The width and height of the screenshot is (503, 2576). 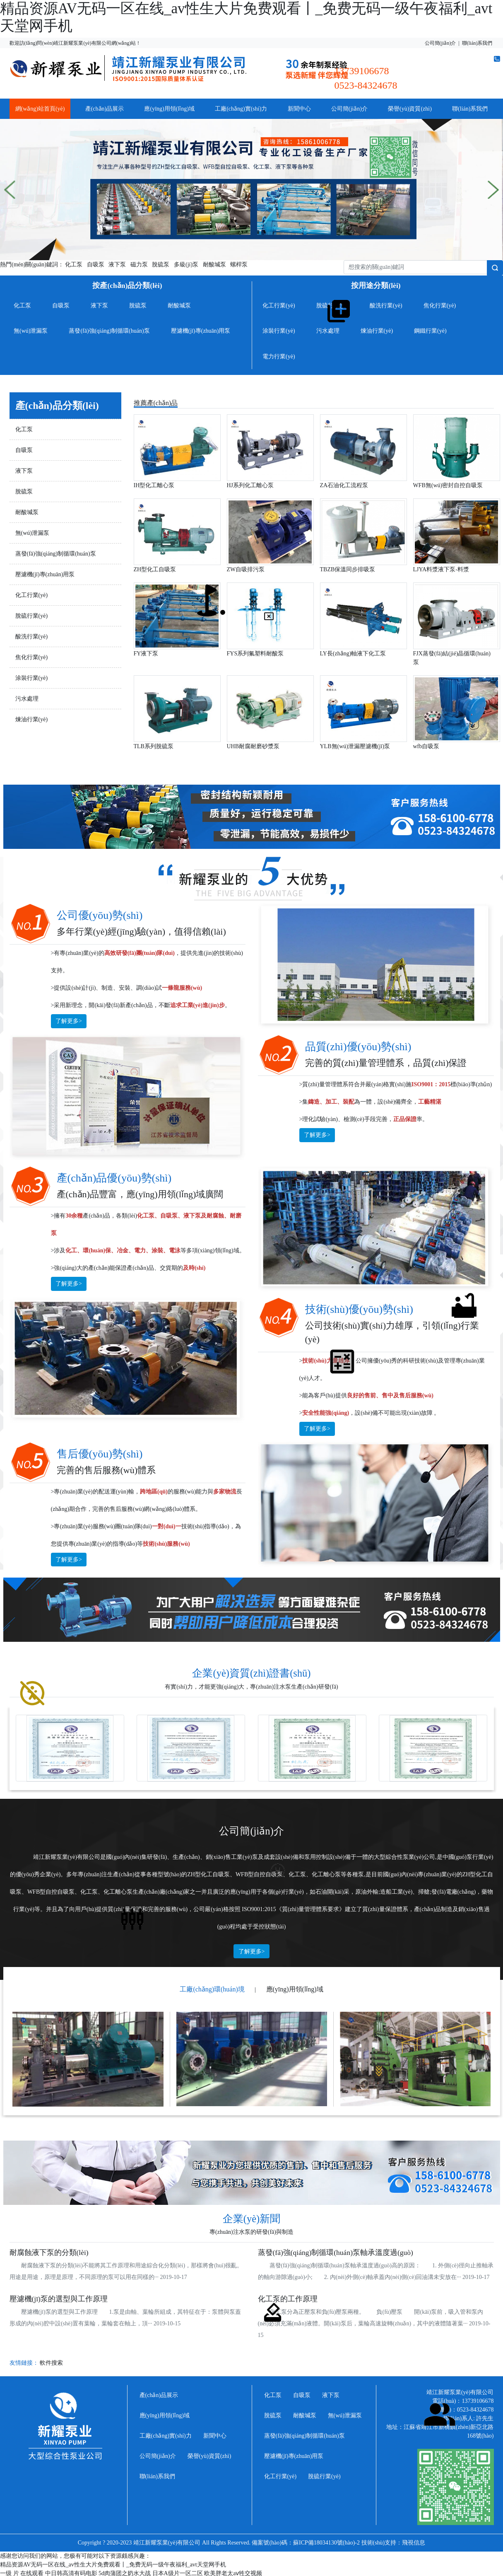 What do you see at coordinates (32, 1693) in the screenshot?
I see `accessibility features disabled` at bounding box center [32, 1693].